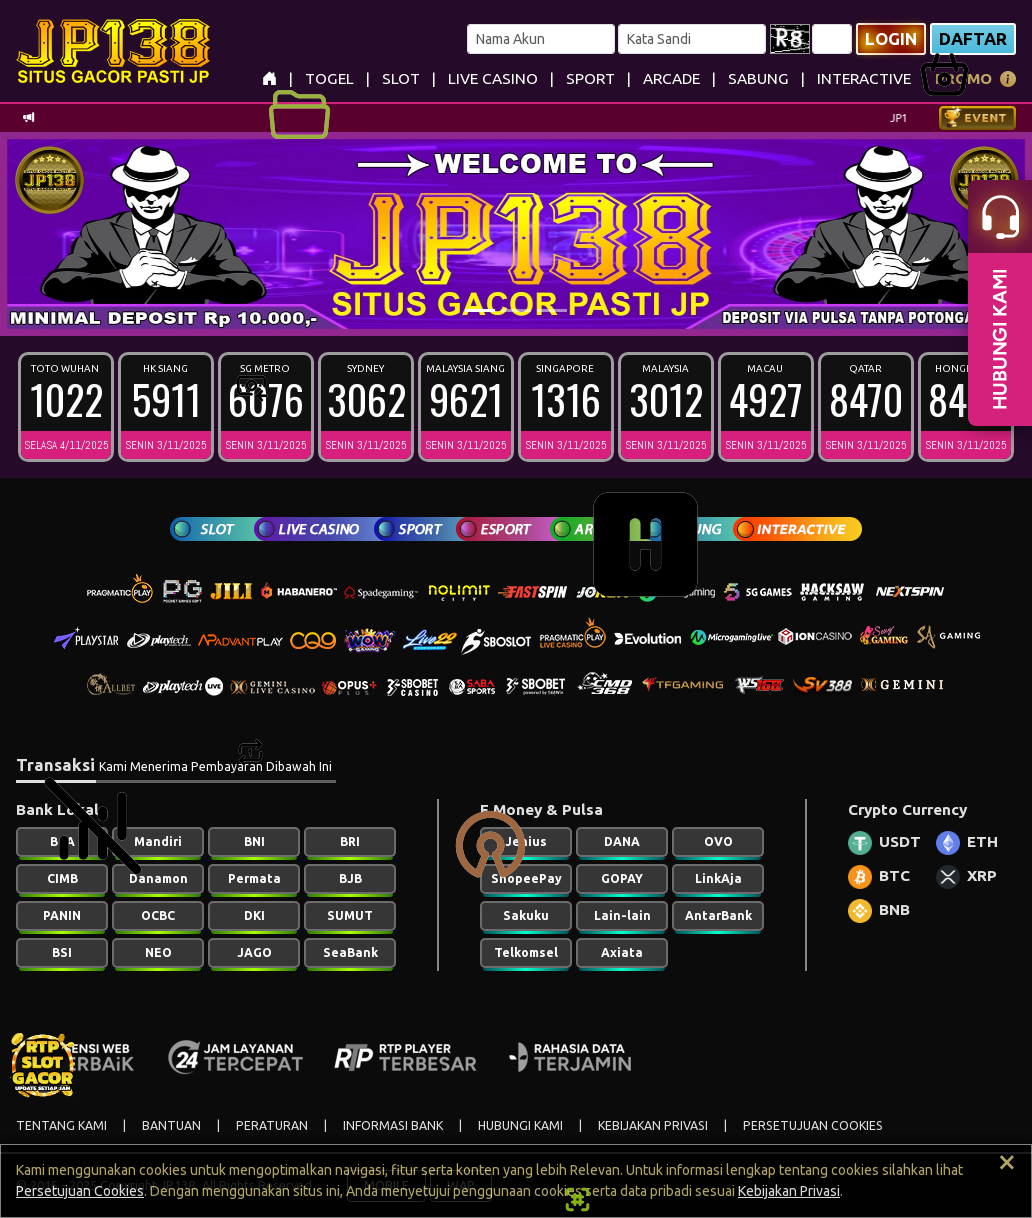  Describe the element at coordinates (944, 74) in the screenshot. I see `view your shopping basket` at that location.